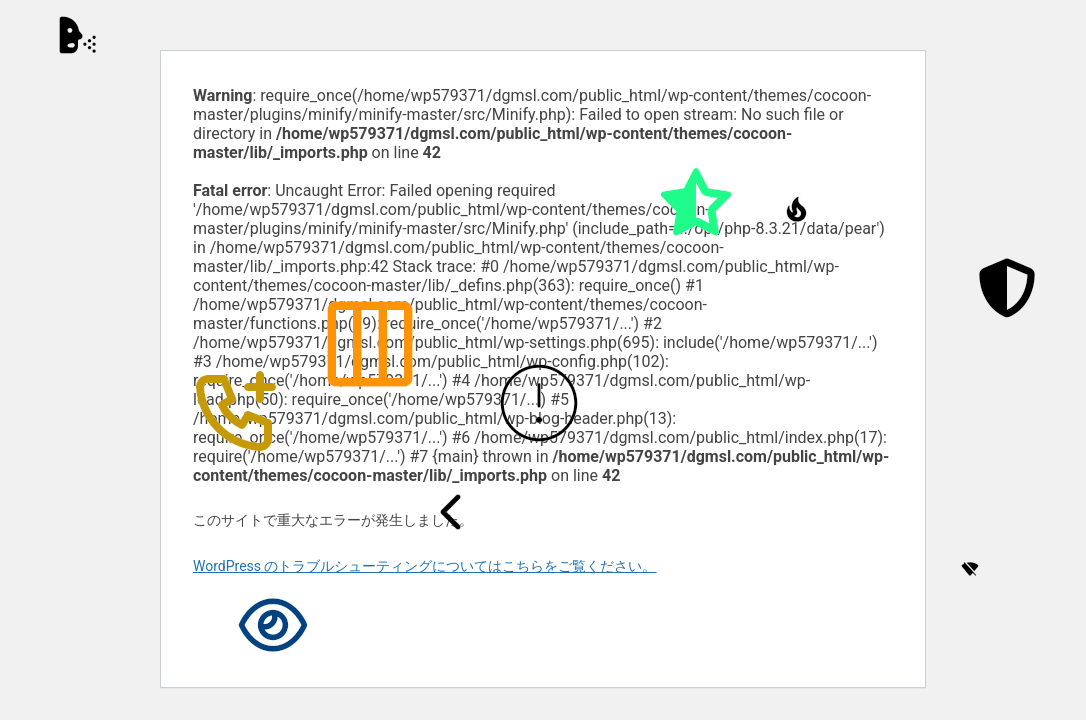 This screenshot has height=720, width=1086. I want to click on locate nearby fire stations or emergency services, so click(796, 209).